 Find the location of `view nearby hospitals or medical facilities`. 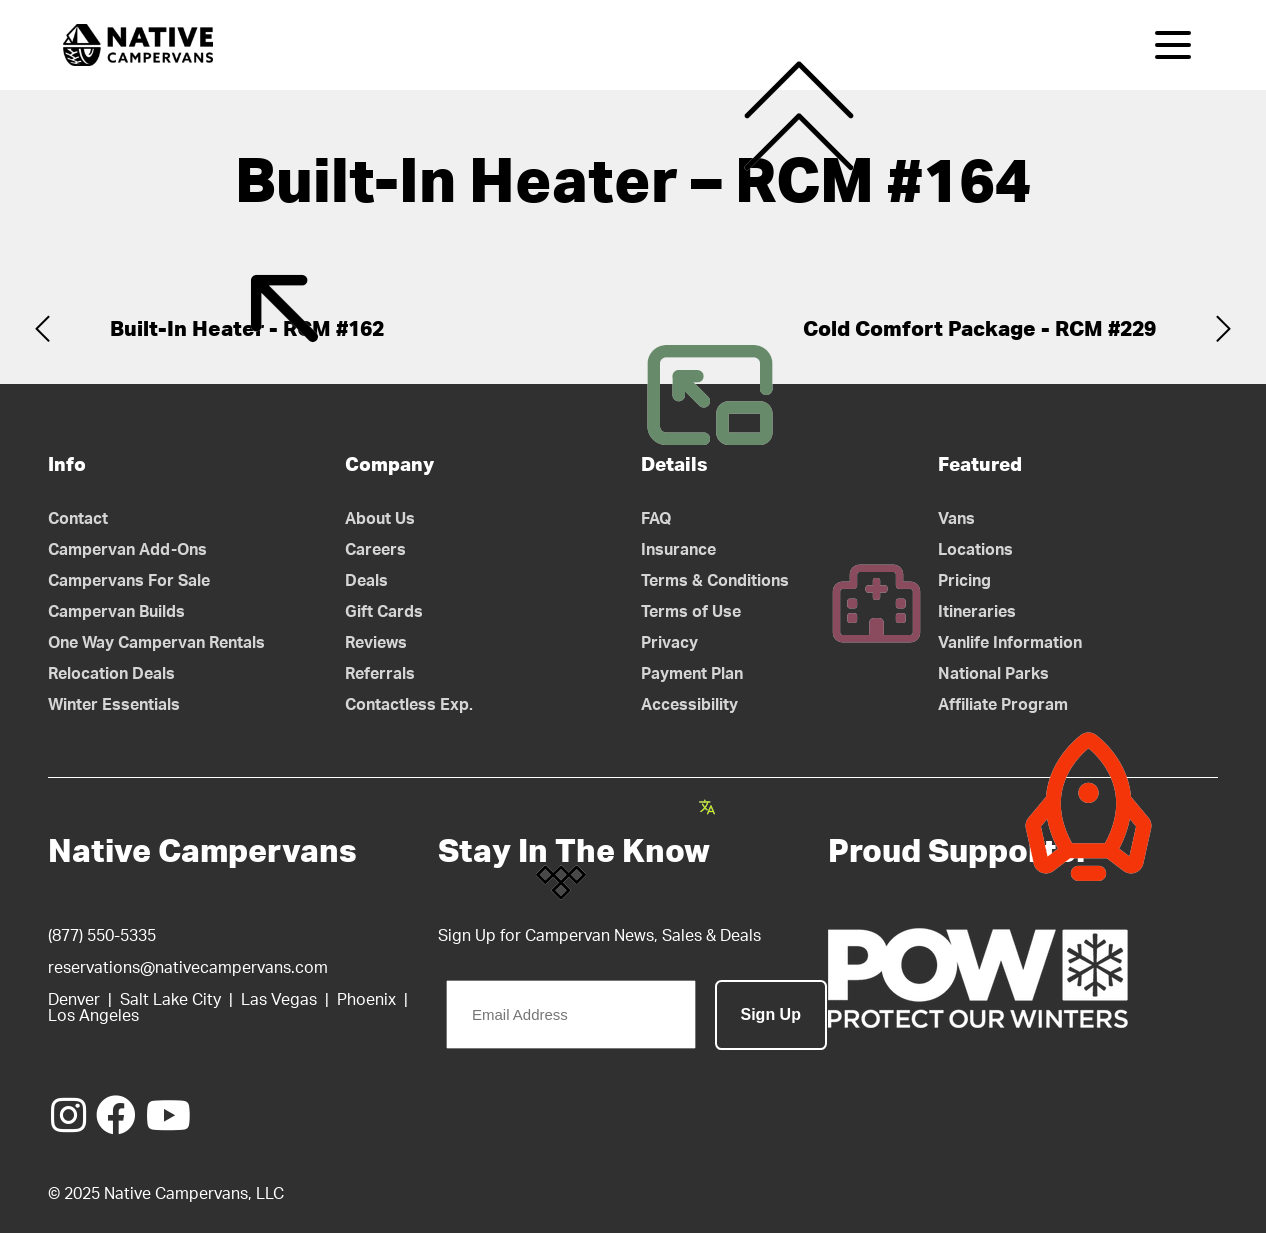

view nearby hospitals or medical facilities is located at coordinates (876, 603).